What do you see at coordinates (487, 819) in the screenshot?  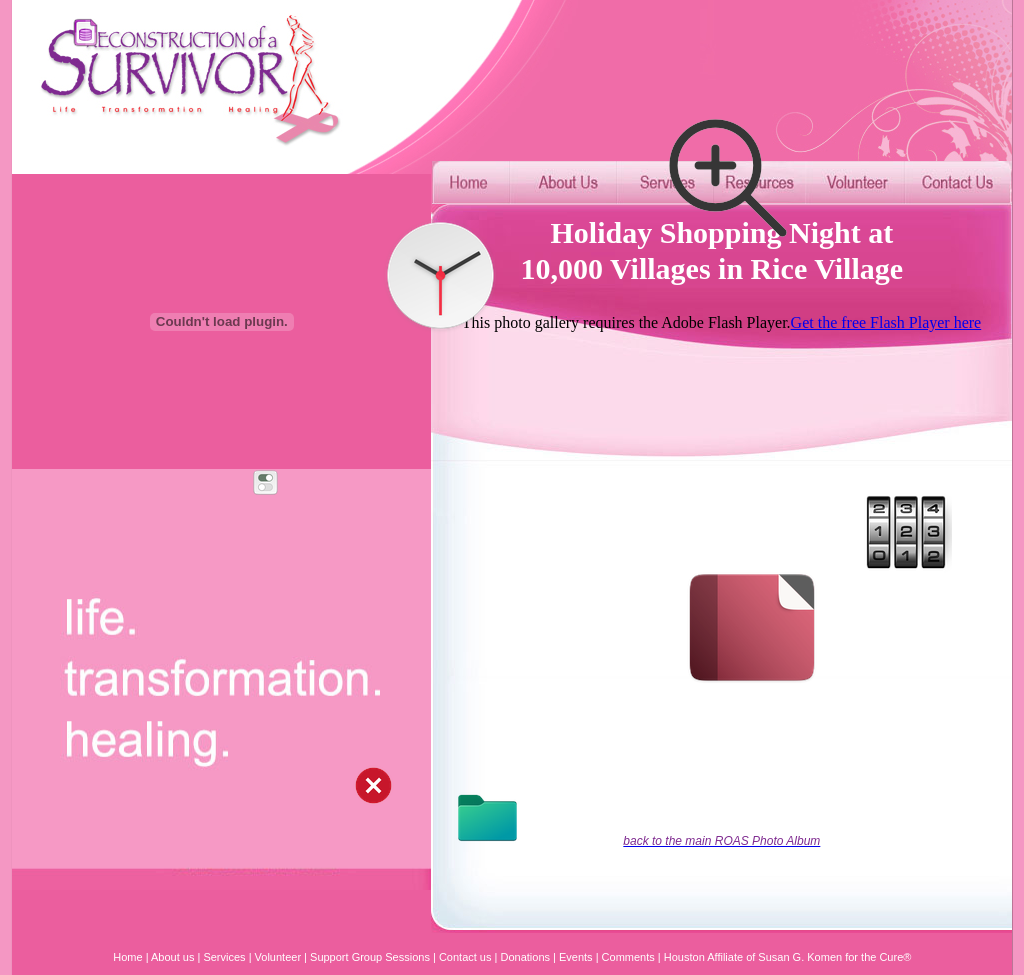 I see `open the green folder` at bounding box center [487, 819].